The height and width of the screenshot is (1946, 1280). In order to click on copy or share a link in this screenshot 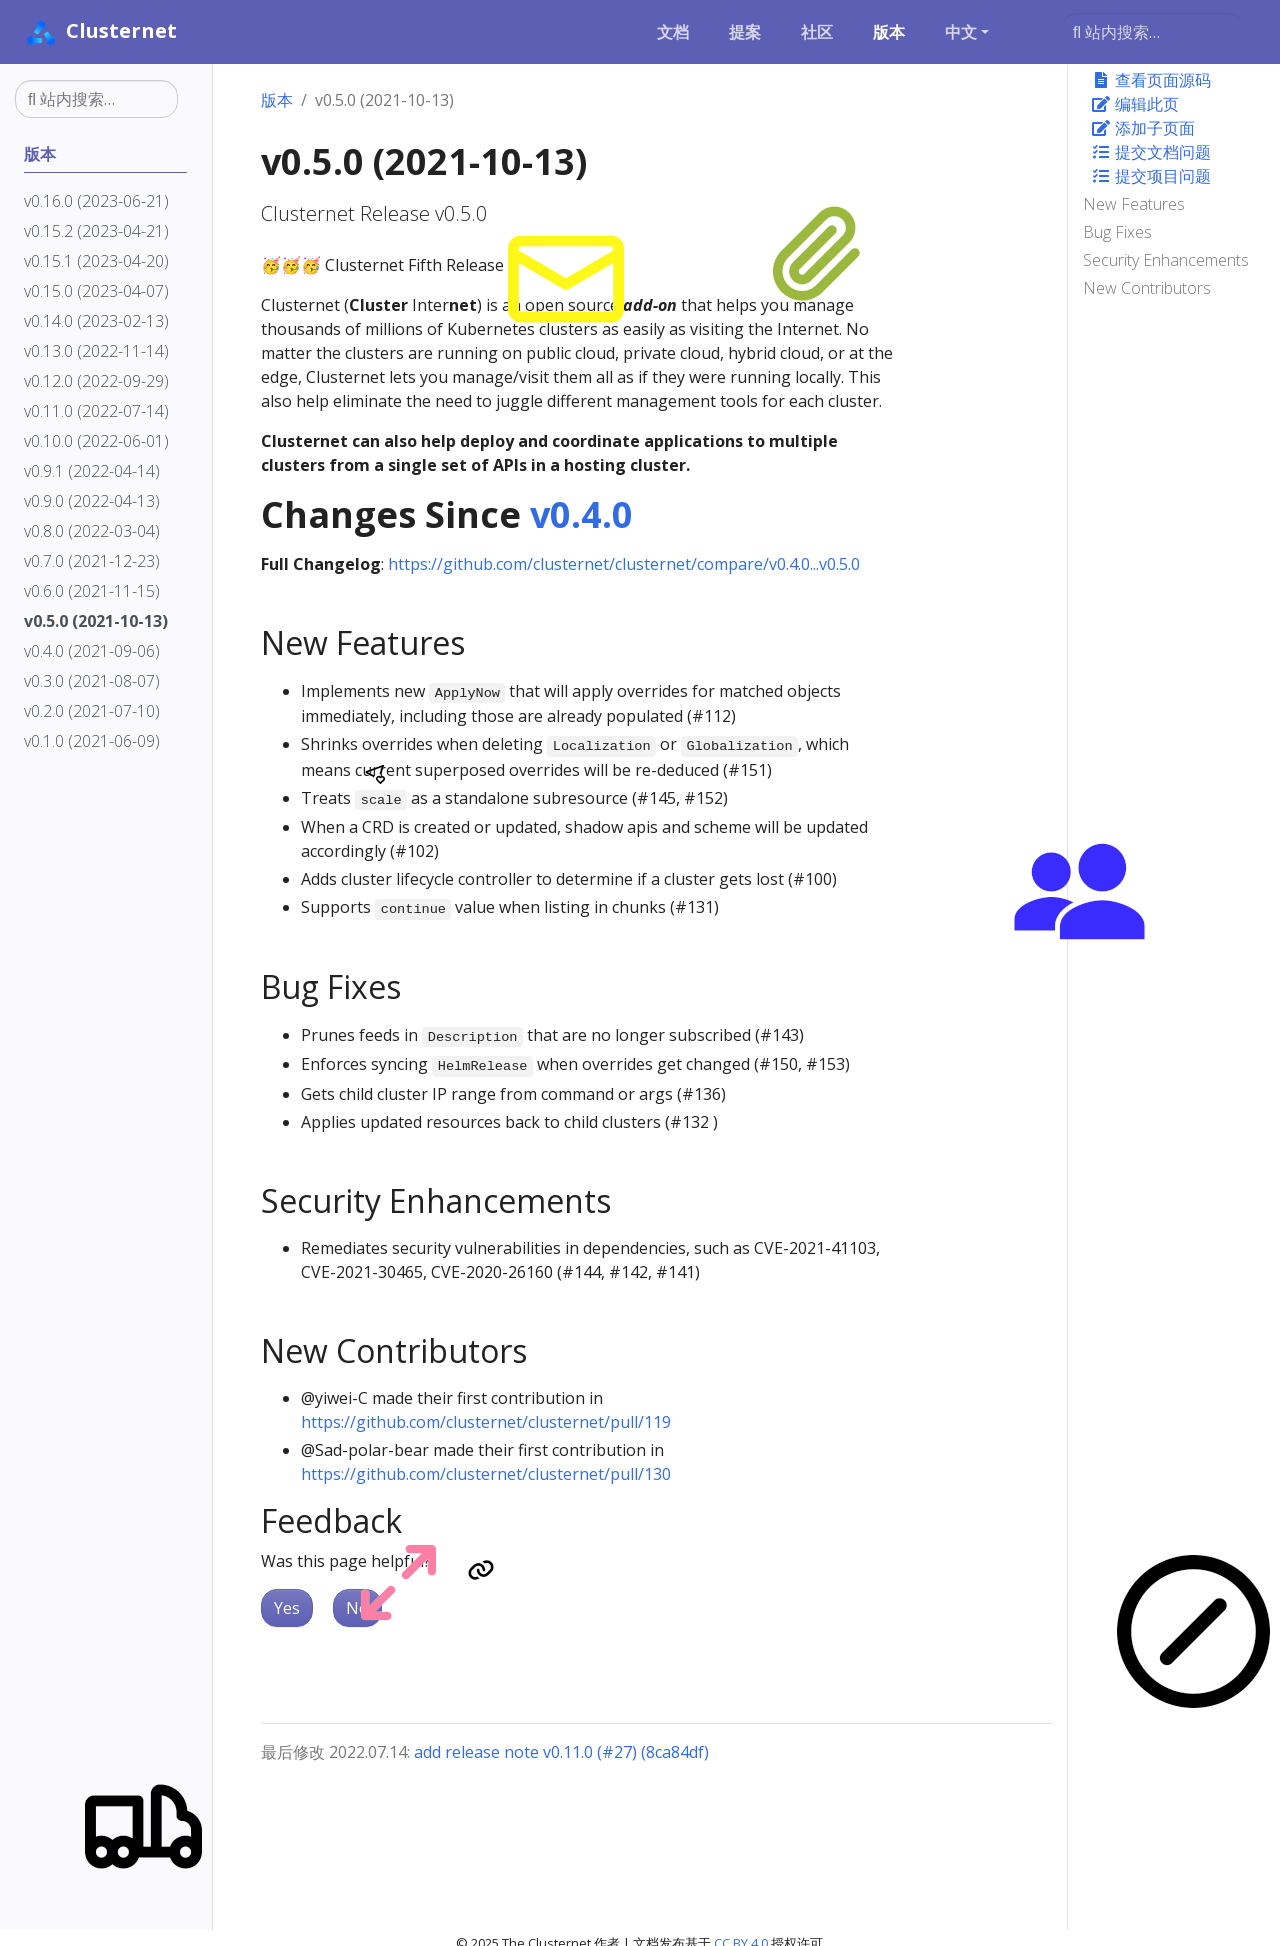, I will do `click(481, 1570)`.